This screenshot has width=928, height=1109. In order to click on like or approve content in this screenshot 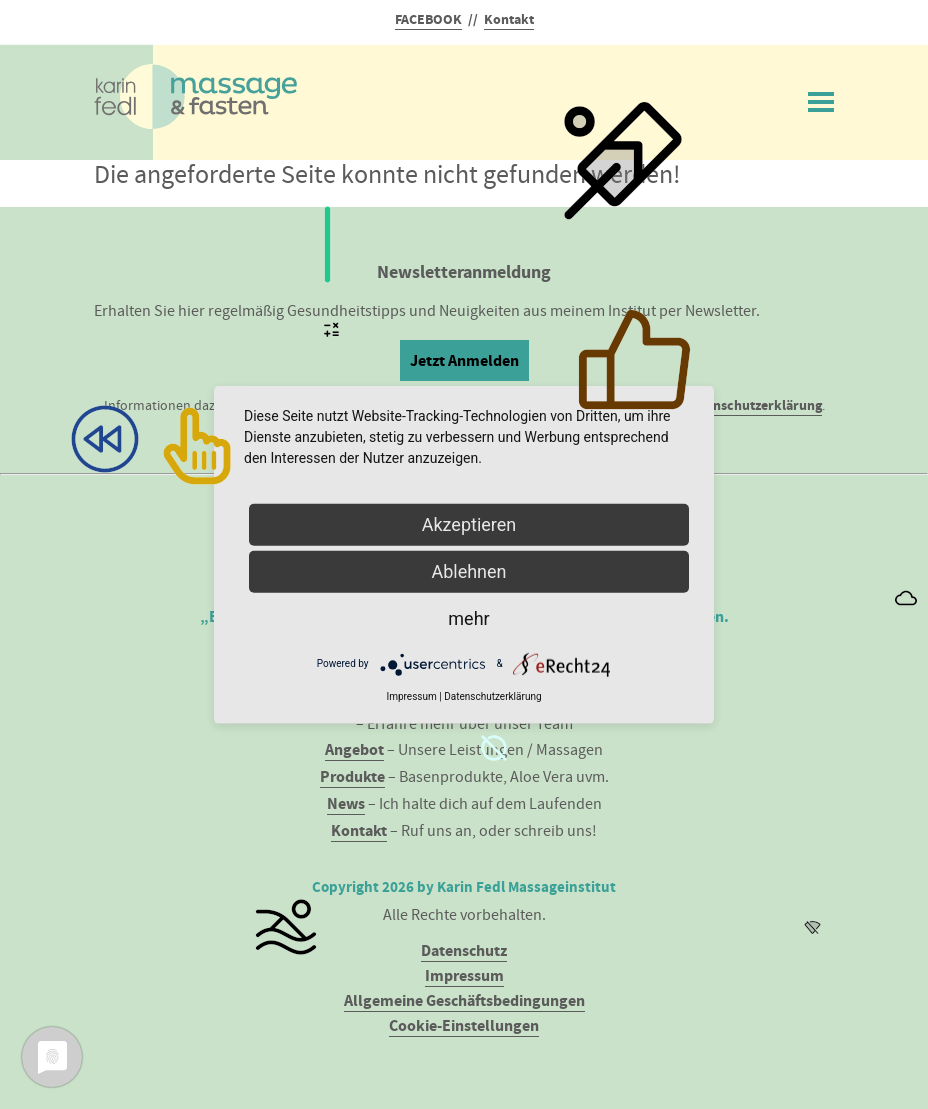, I will do `click(634, 365)`.